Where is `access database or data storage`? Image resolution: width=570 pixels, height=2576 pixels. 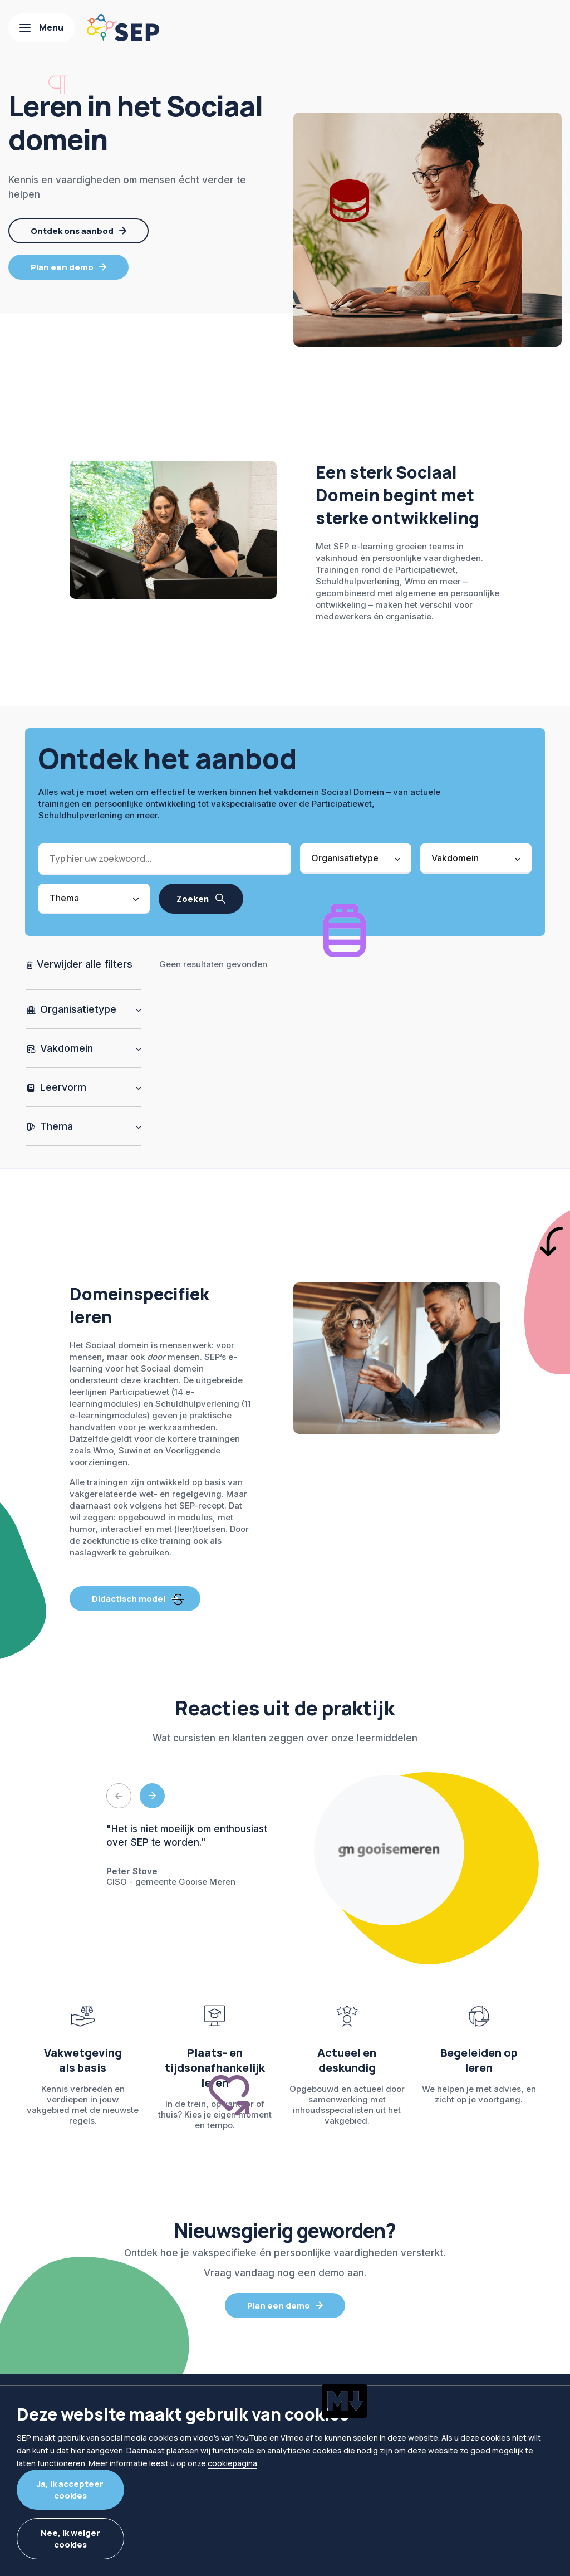
access database or data storage is located at coordinates (349, 201).